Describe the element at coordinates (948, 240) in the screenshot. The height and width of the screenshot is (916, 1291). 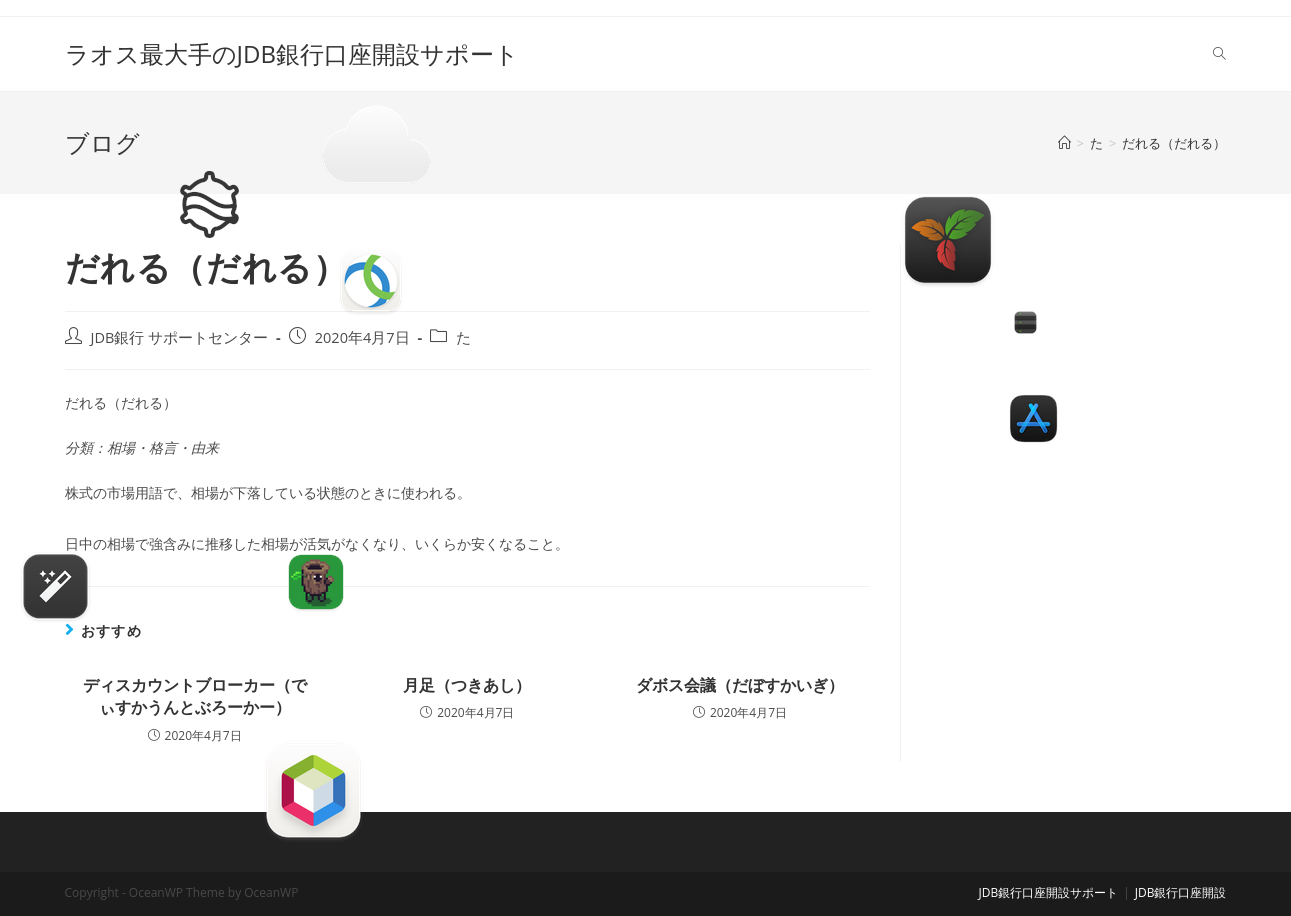
I see `open trilium notes app` at that location.